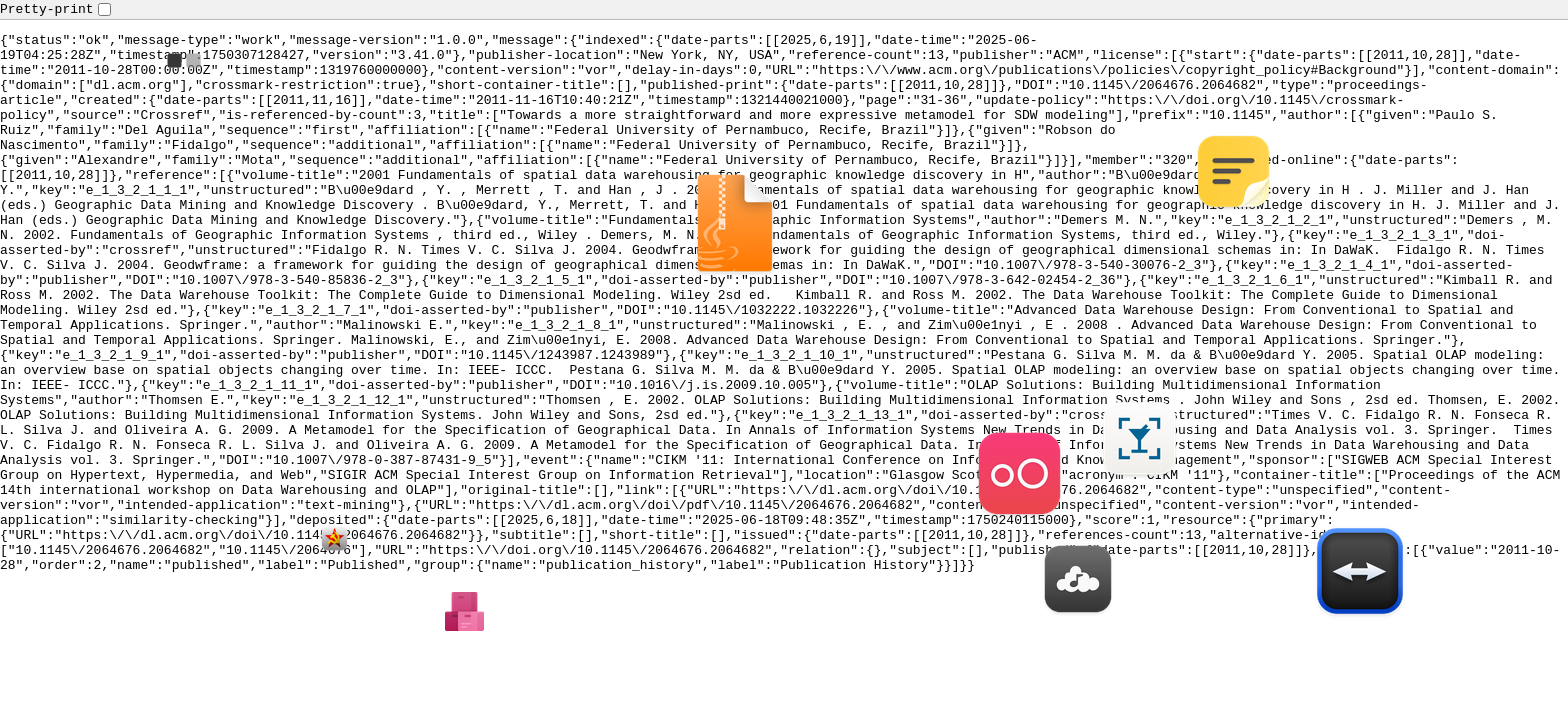  What do you see at coordinates (1019, 473) in the screenshot?
I see `launch genymotion android emulator` at bounding box center [1019, 473].